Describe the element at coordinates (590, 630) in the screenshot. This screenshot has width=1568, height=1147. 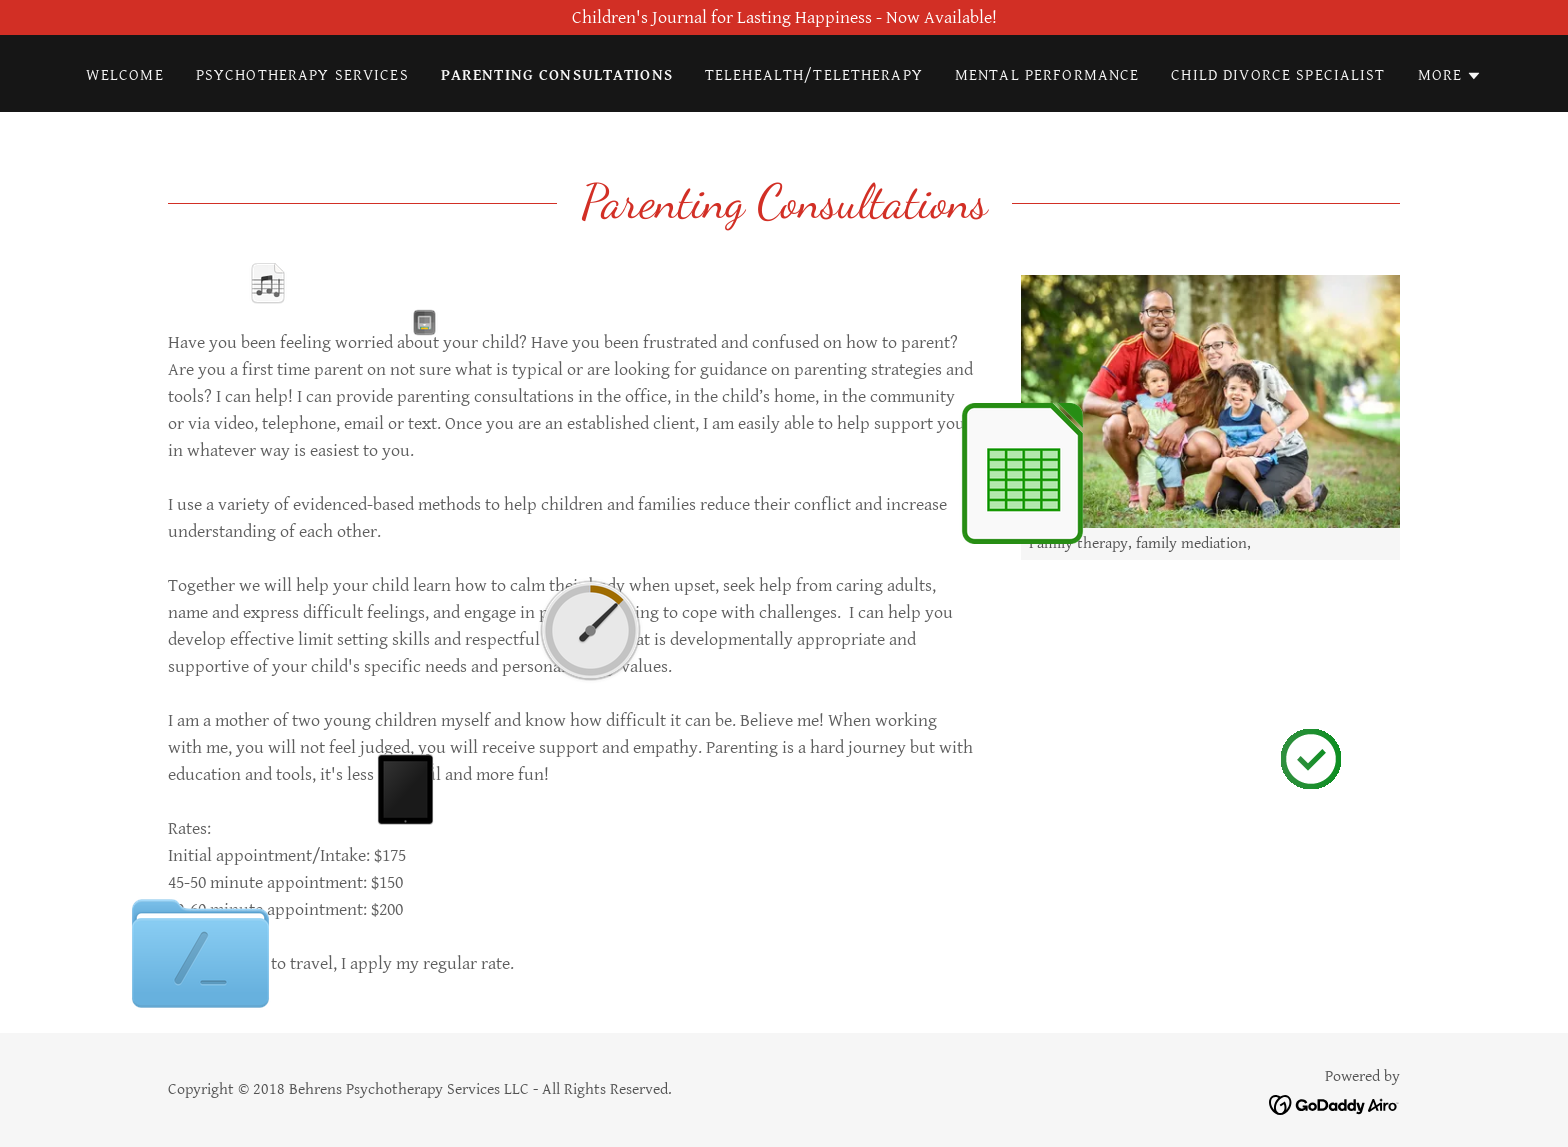
I see `open system profiler application` at that location.